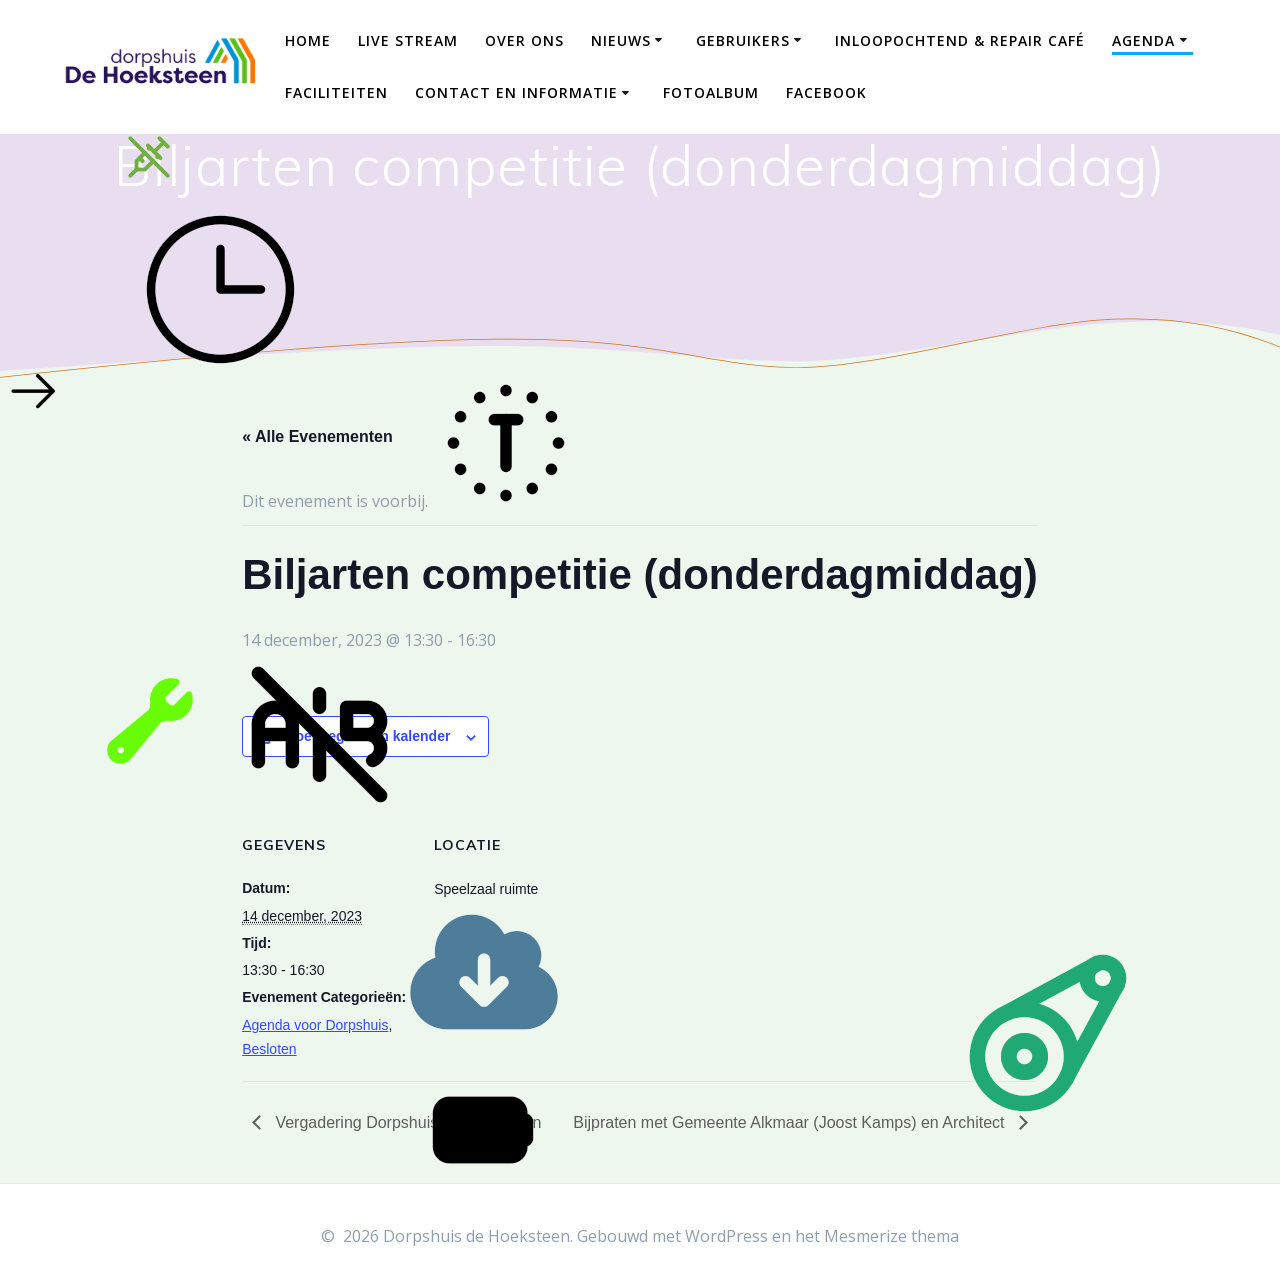 This screenshot has height=1288, width=1280. Describe the element at coordinates (150, 721) in the screenshot. I see `access settings or preferences` at that location.